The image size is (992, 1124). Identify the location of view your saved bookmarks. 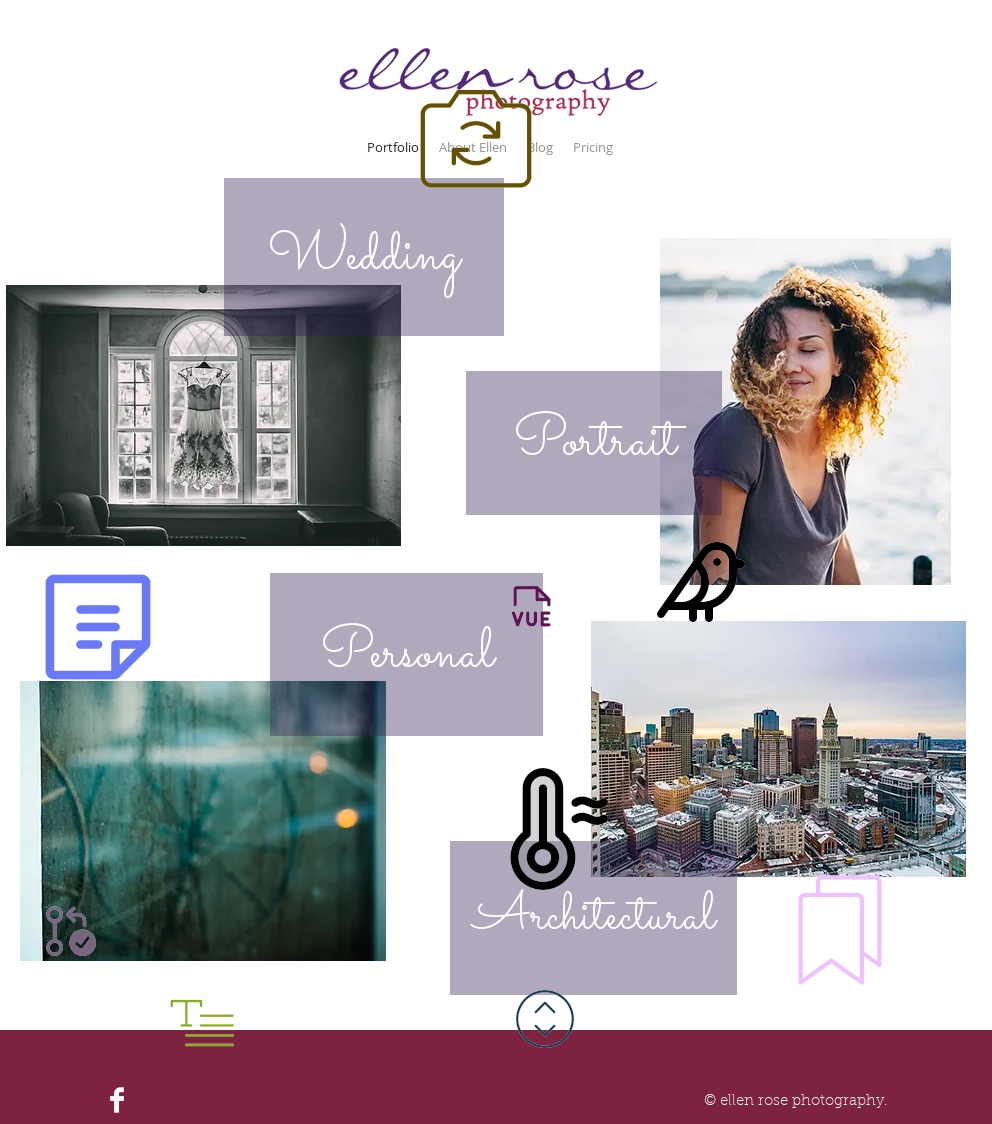
(840, 930).